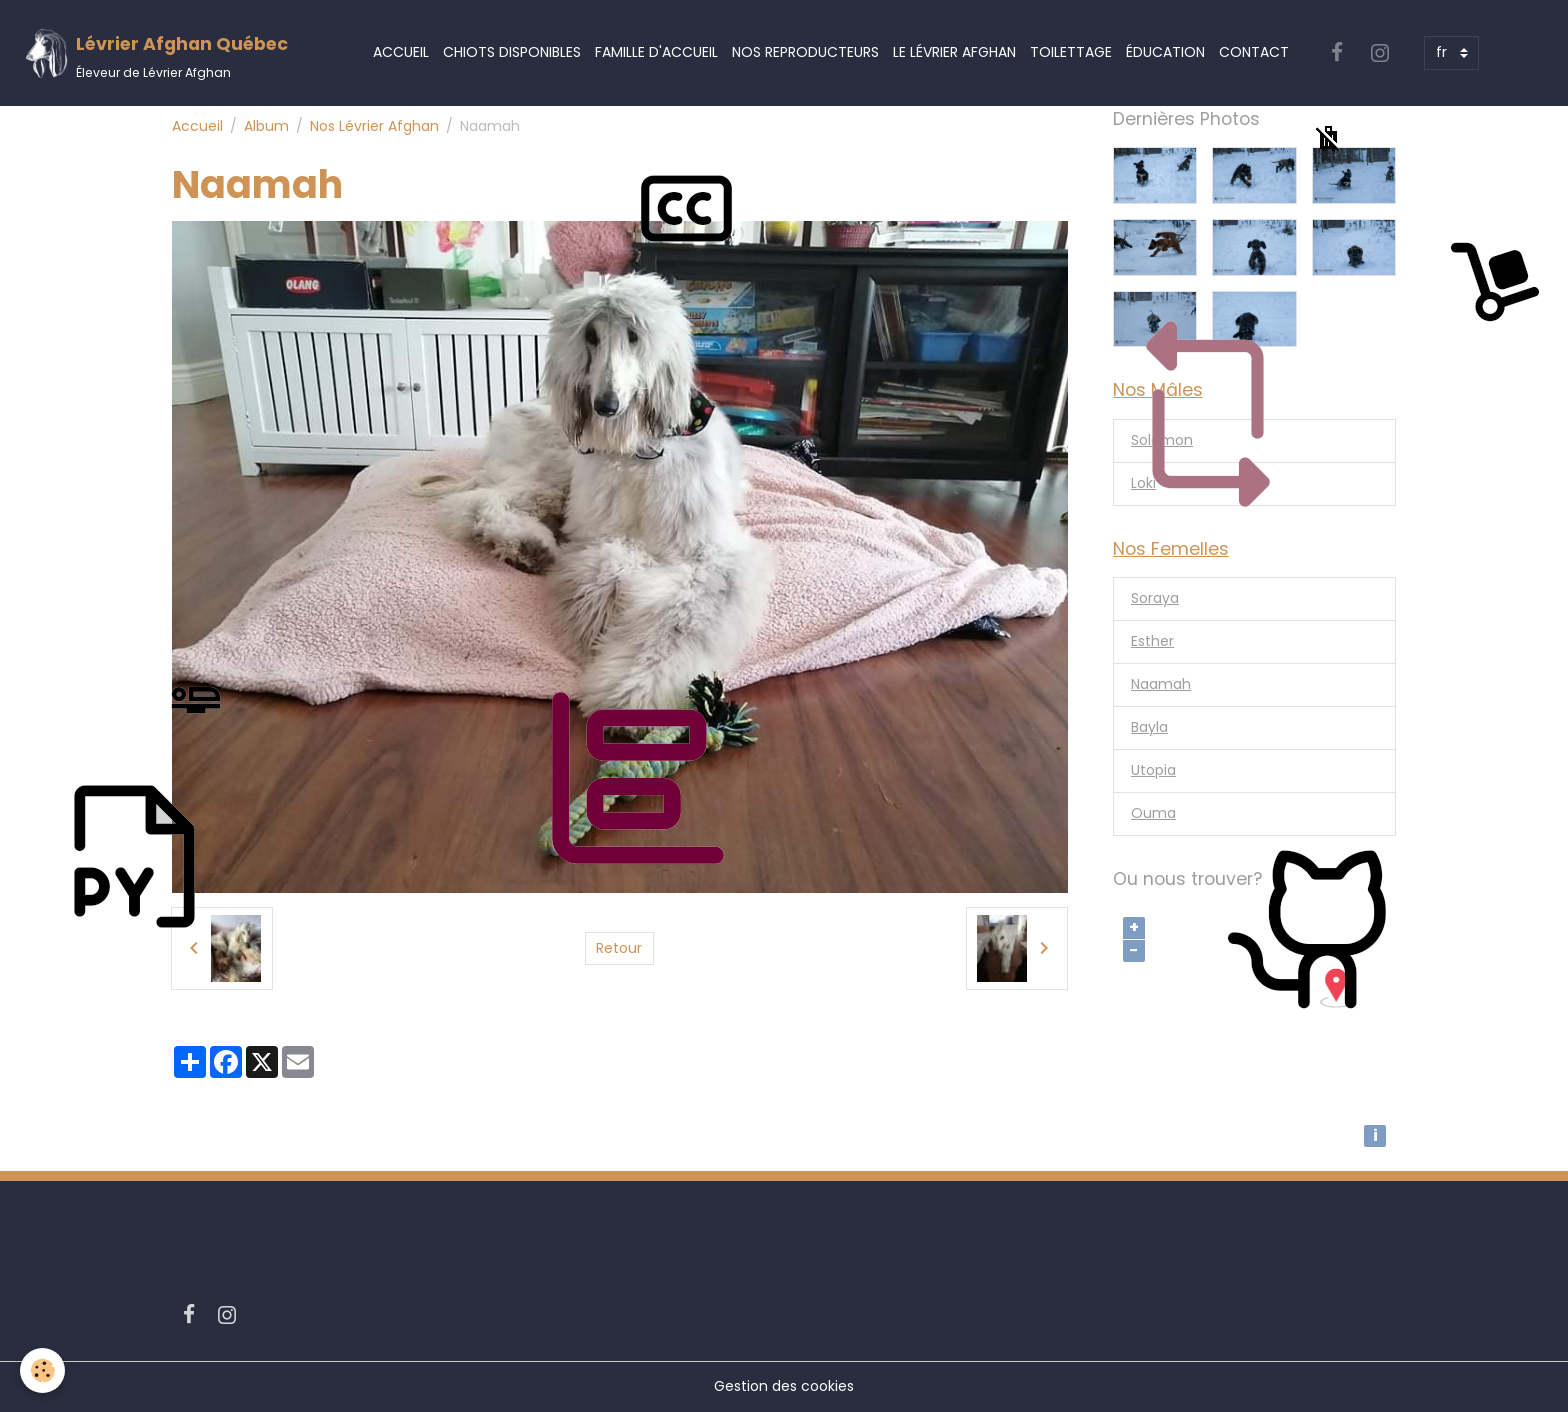  Describe the element at coordinates (1495, 282) in the screenshot. I see `shipping or delivery in progress` at that location.